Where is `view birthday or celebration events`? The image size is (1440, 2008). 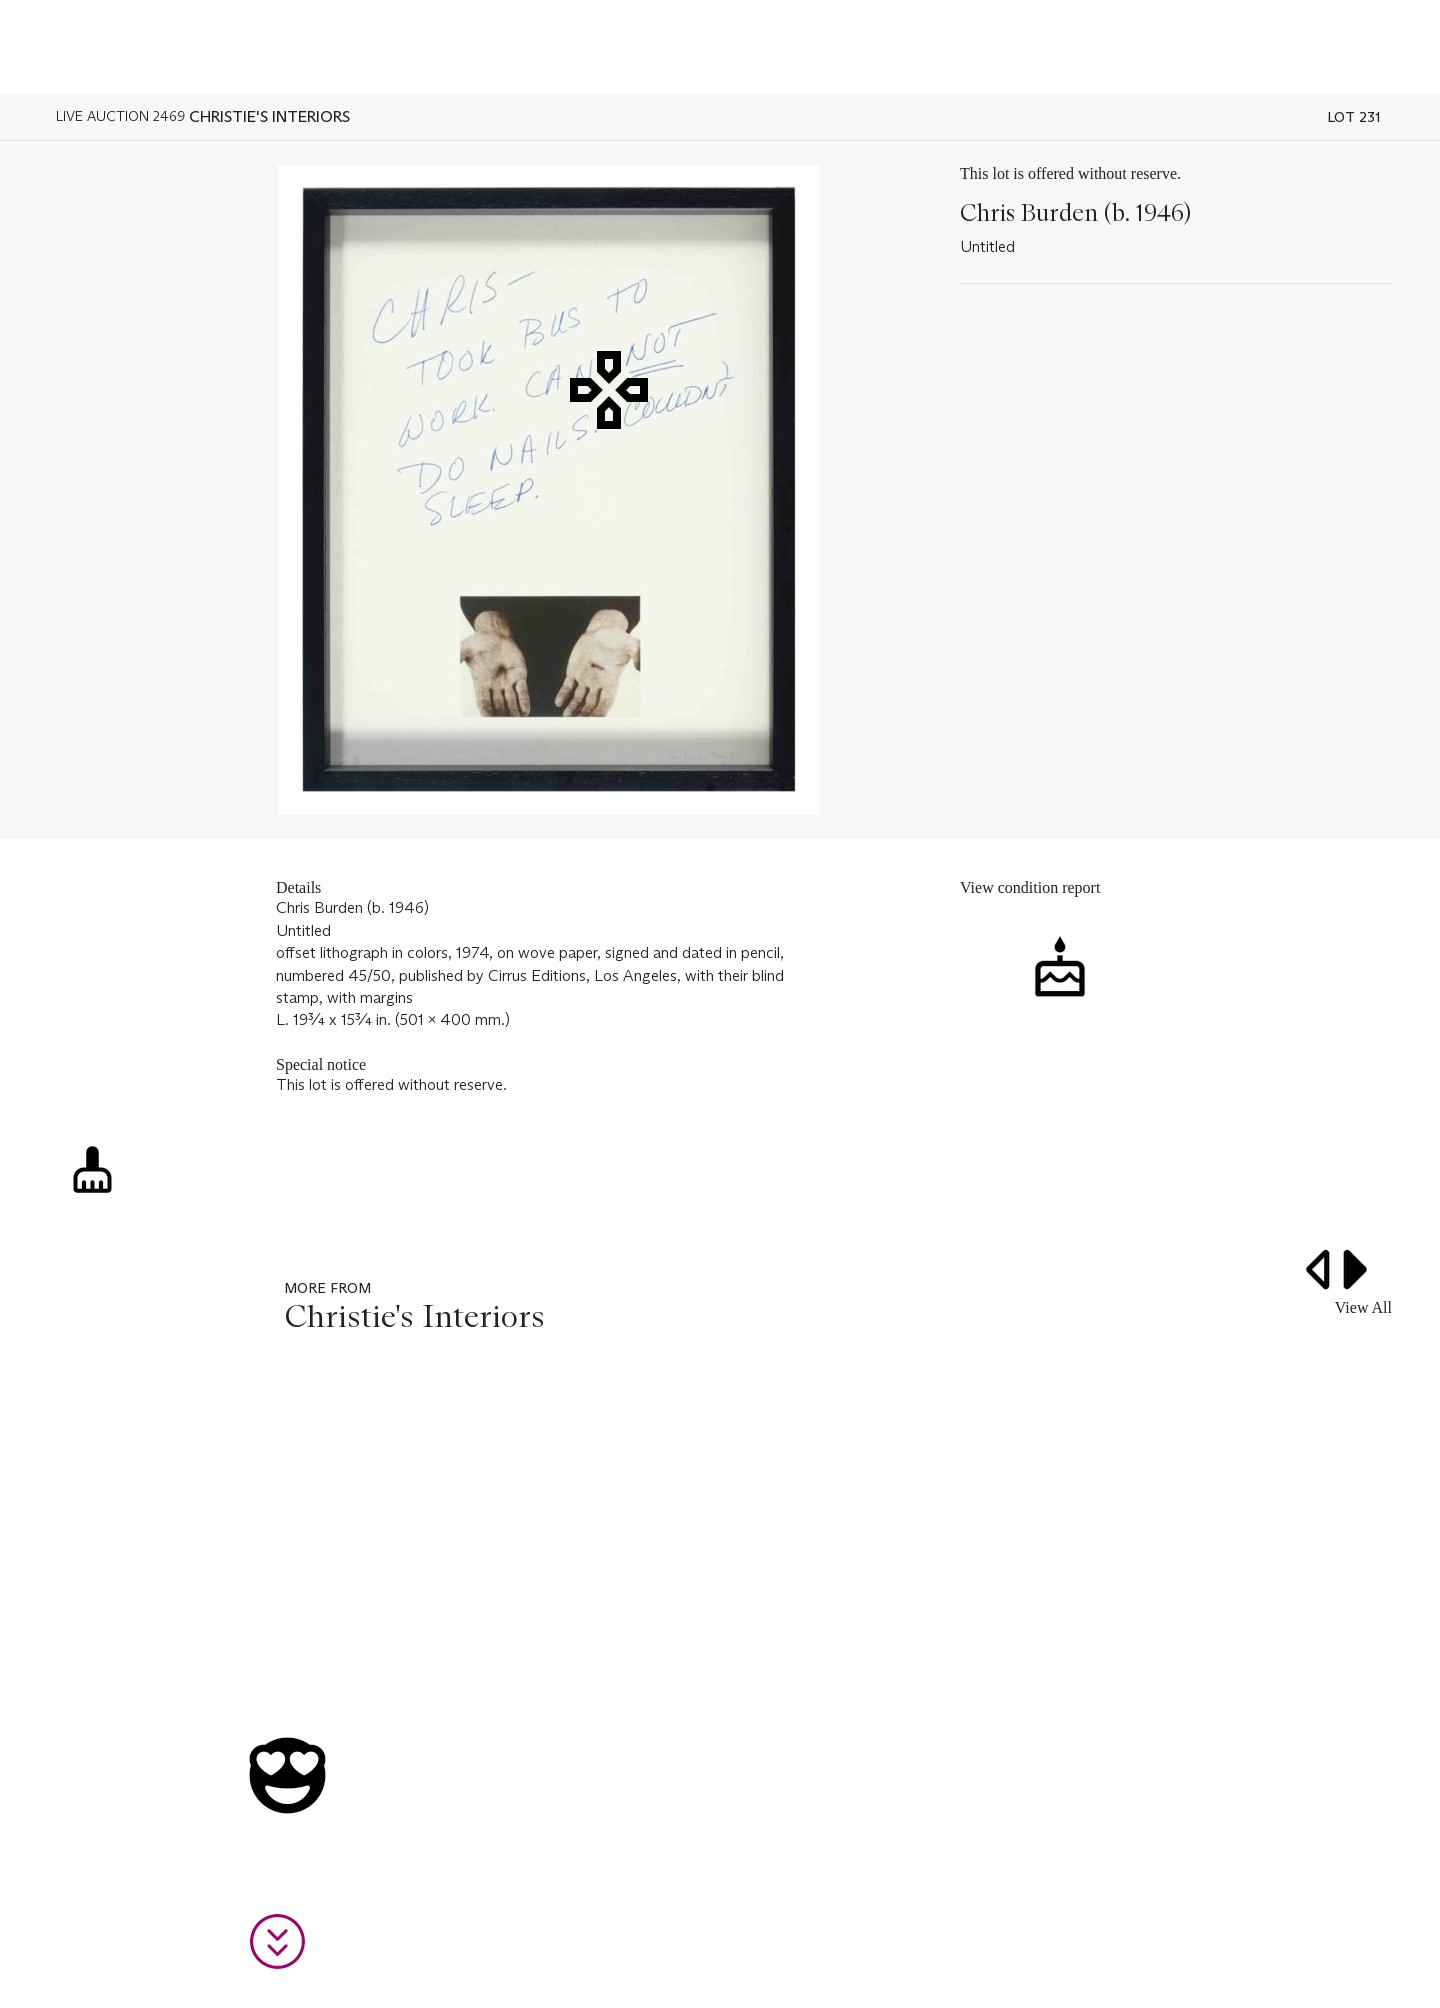 view birthday or celebration events is located at coordinates (1060, 969).